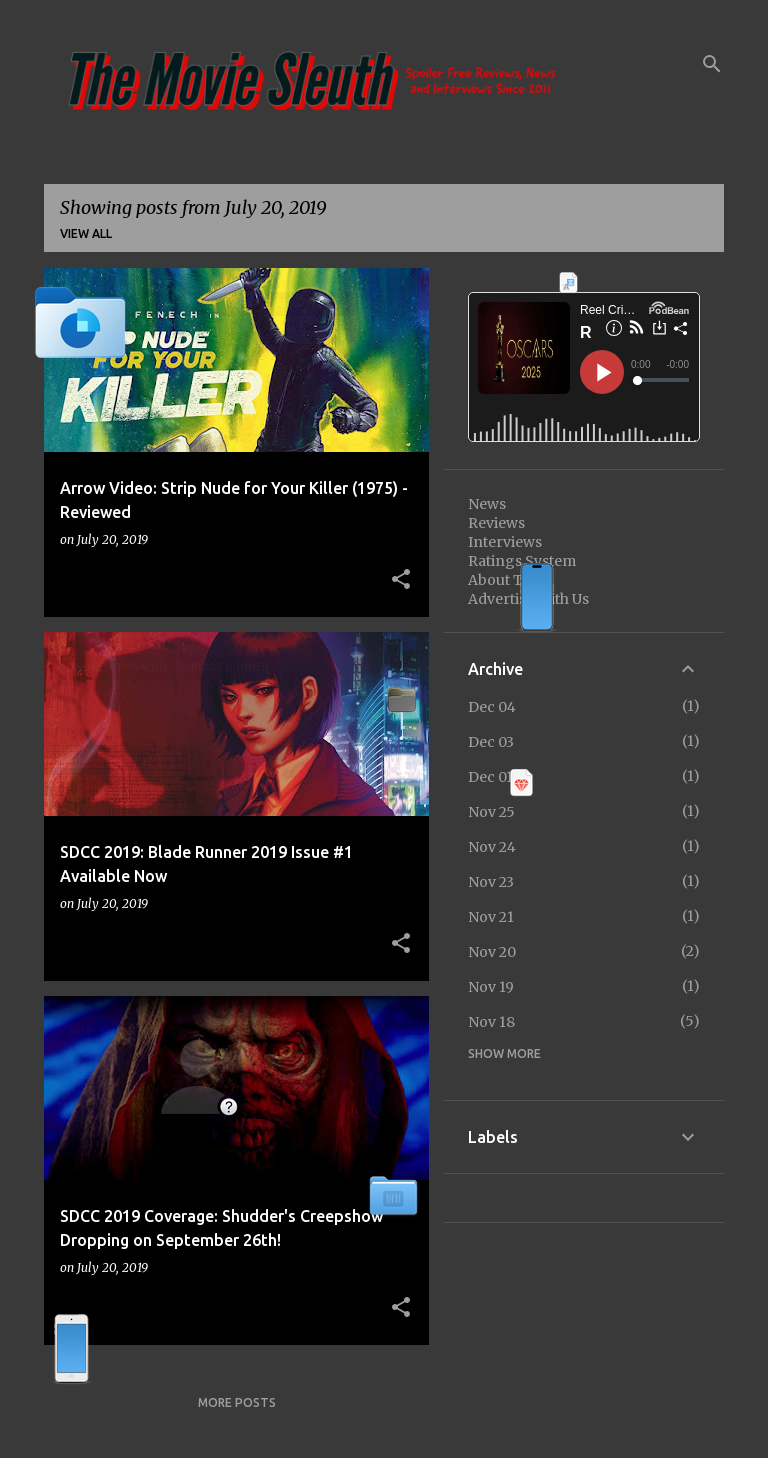 The height and width of the screenshot is (1458, 768). Describe the element at coordinates (537, 598) in the screenshot. I see `connected iPhone device` at that location.